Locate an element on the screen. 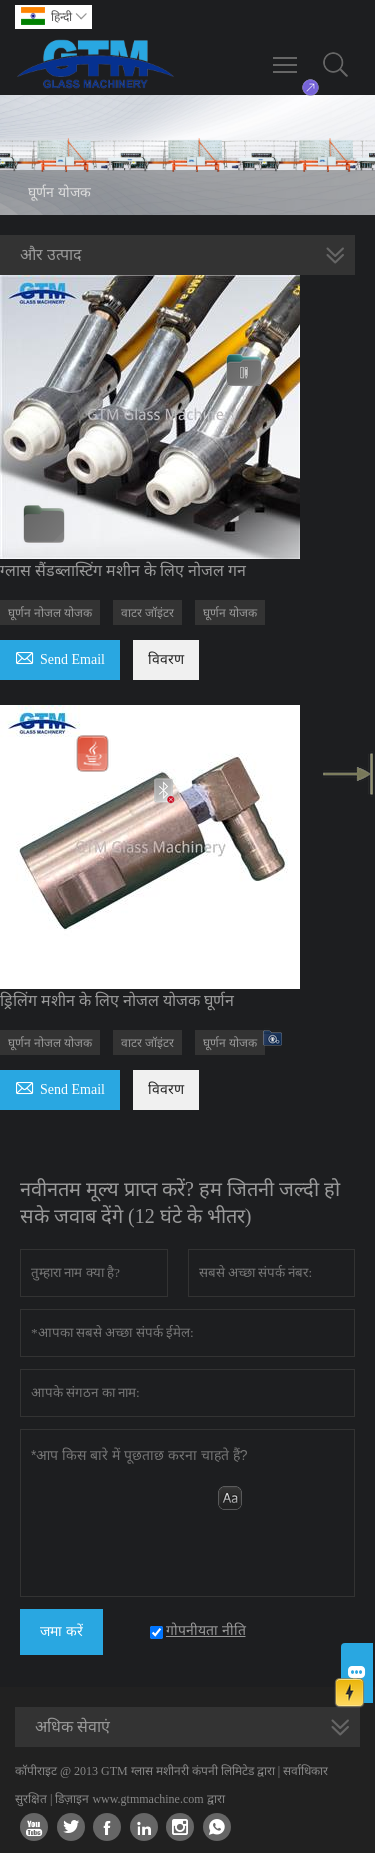 Image resolution: width=375 pixels, height=1853 pixels. open font management settings is located at coordinates (230, 1498).